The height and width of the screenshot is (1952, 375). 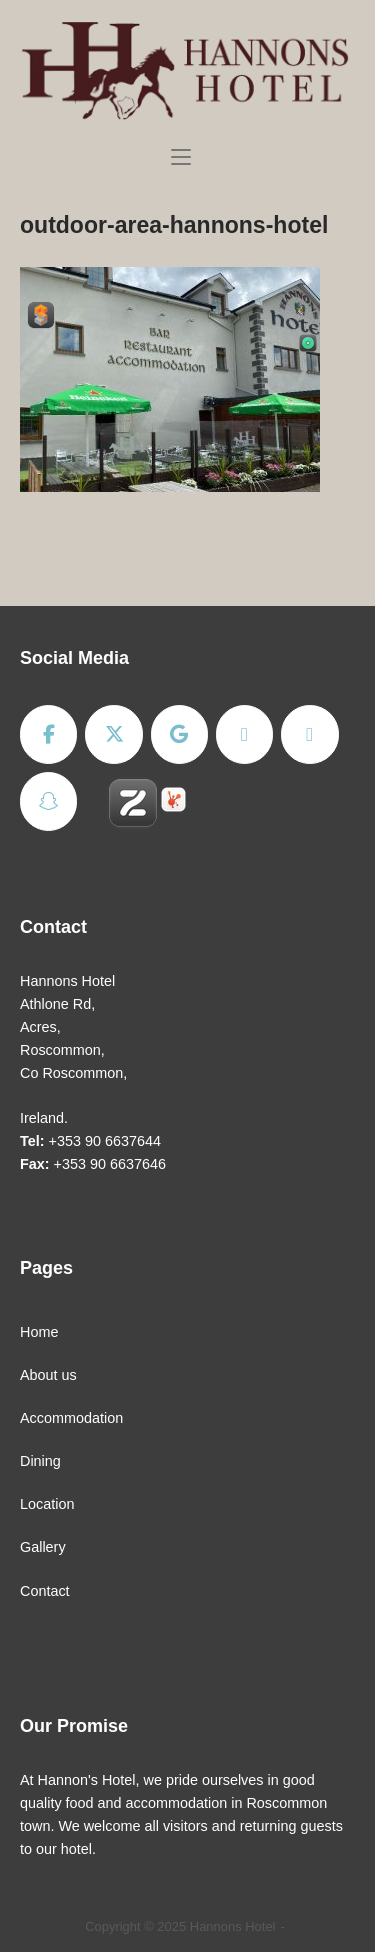 I want to click on launch visualvm application, so click(x=173, y=799).